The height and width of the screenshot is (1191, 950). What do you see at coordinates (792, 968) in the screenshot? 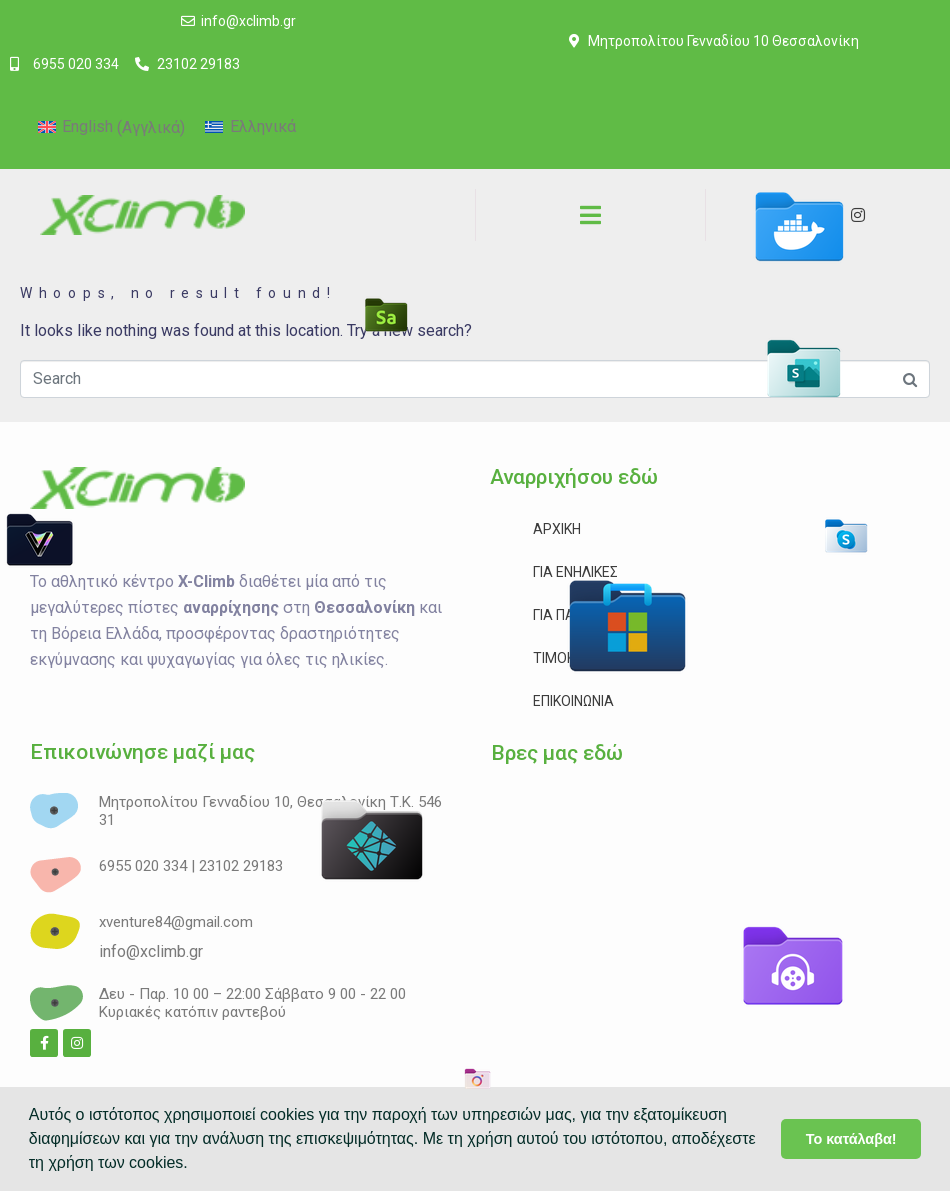
I see `folder containing 4k video to mp3 converter files` at bounding box center [792, 968].